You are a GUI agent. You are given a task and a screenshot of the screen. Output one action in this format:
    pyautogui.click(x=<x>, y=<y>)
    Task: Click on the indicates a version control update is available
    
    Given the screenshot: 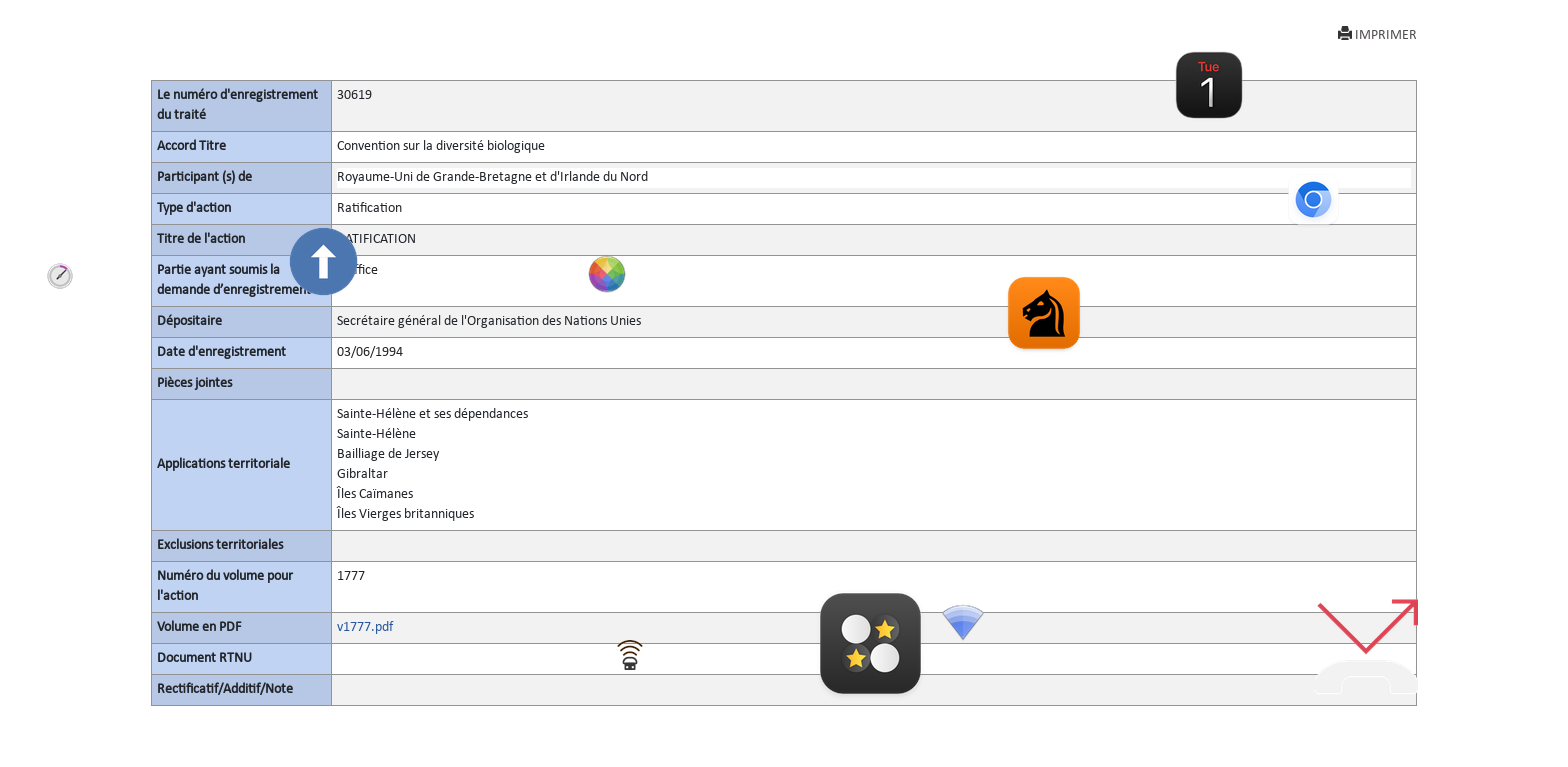 What is the action you would take?
    pyautogui.click(x=323, y=261)
    